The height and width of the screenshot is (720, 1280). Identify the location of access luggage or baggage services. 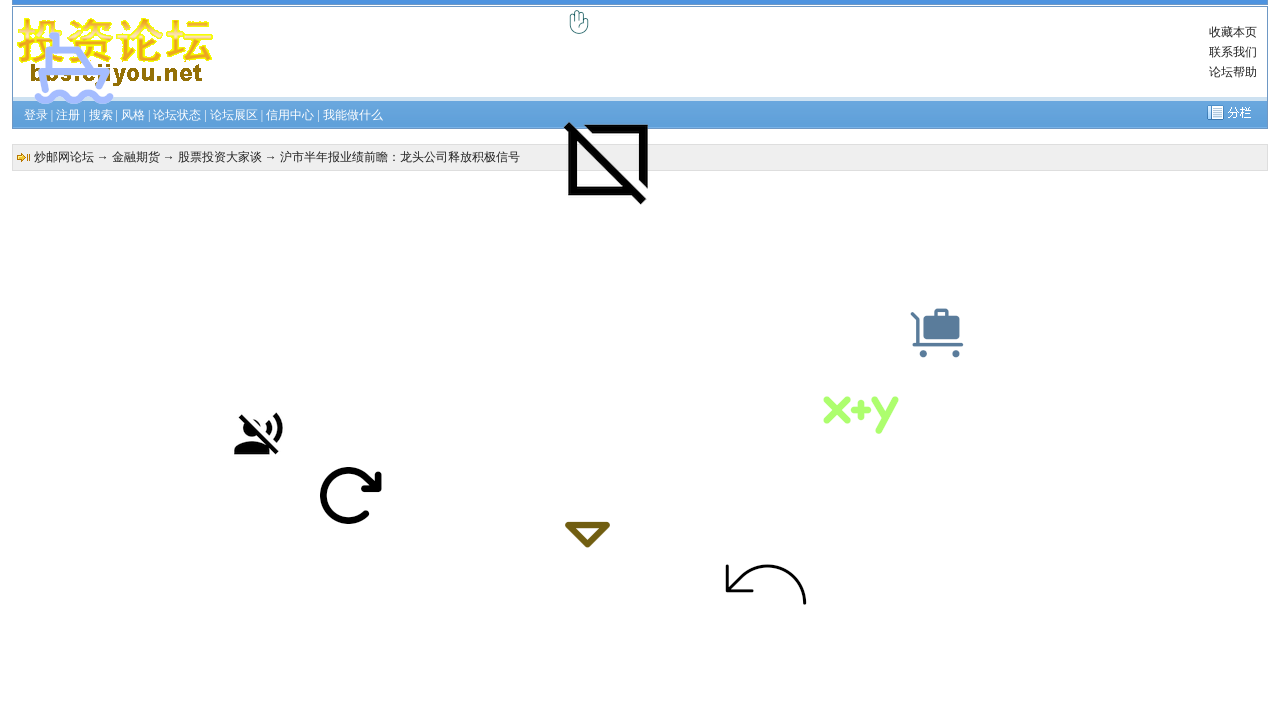
(936, 332).